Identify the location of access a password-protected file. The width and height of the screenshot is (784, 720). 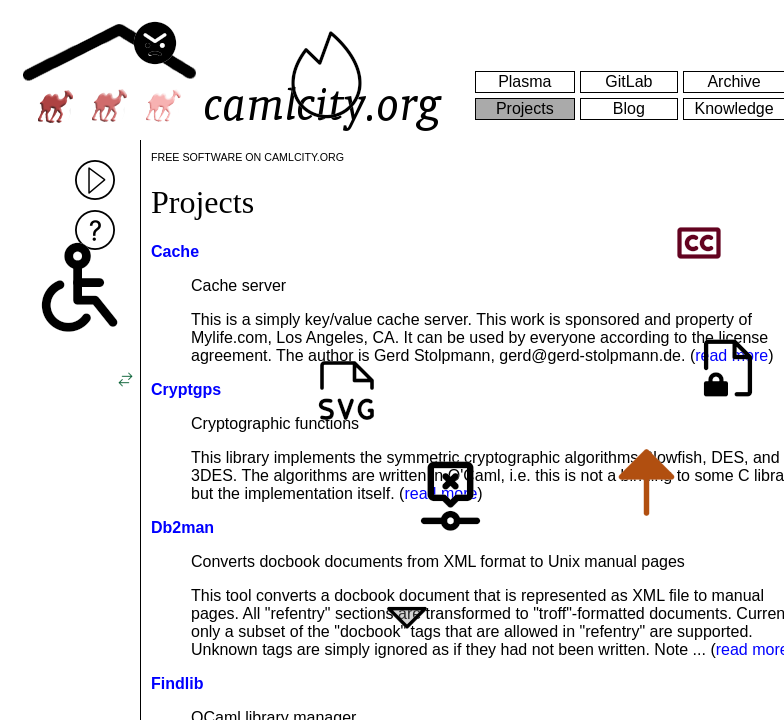
(728, 368).